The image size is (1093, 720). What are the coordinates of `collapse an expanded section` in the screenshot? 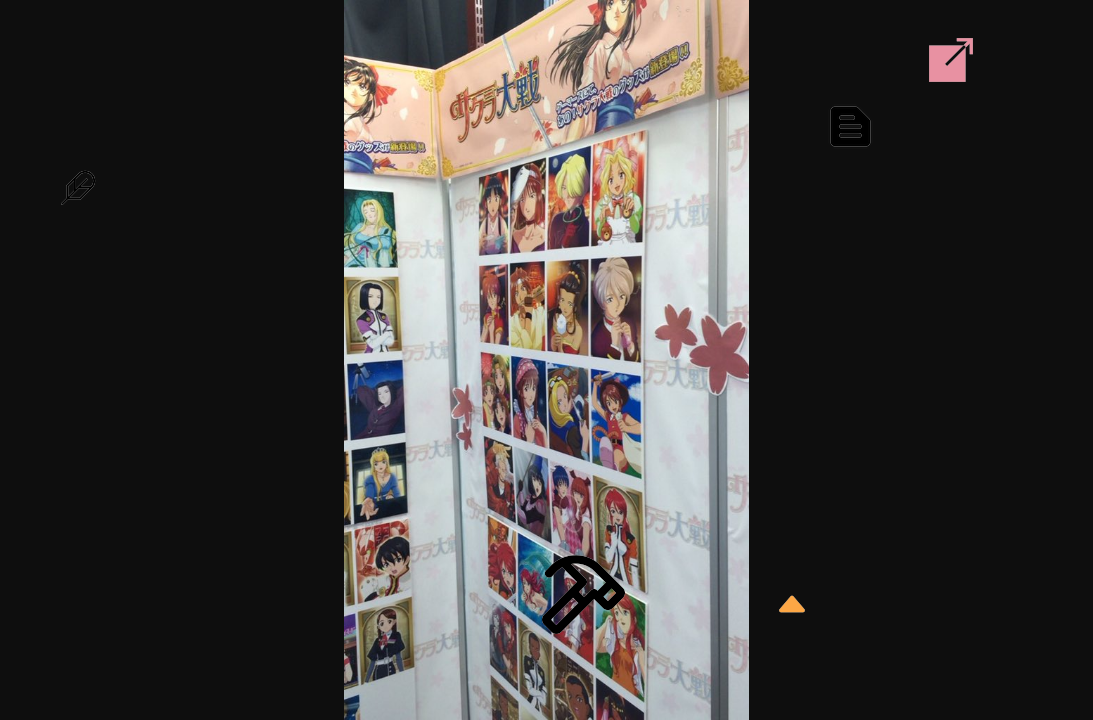 It's located at (792, 604).